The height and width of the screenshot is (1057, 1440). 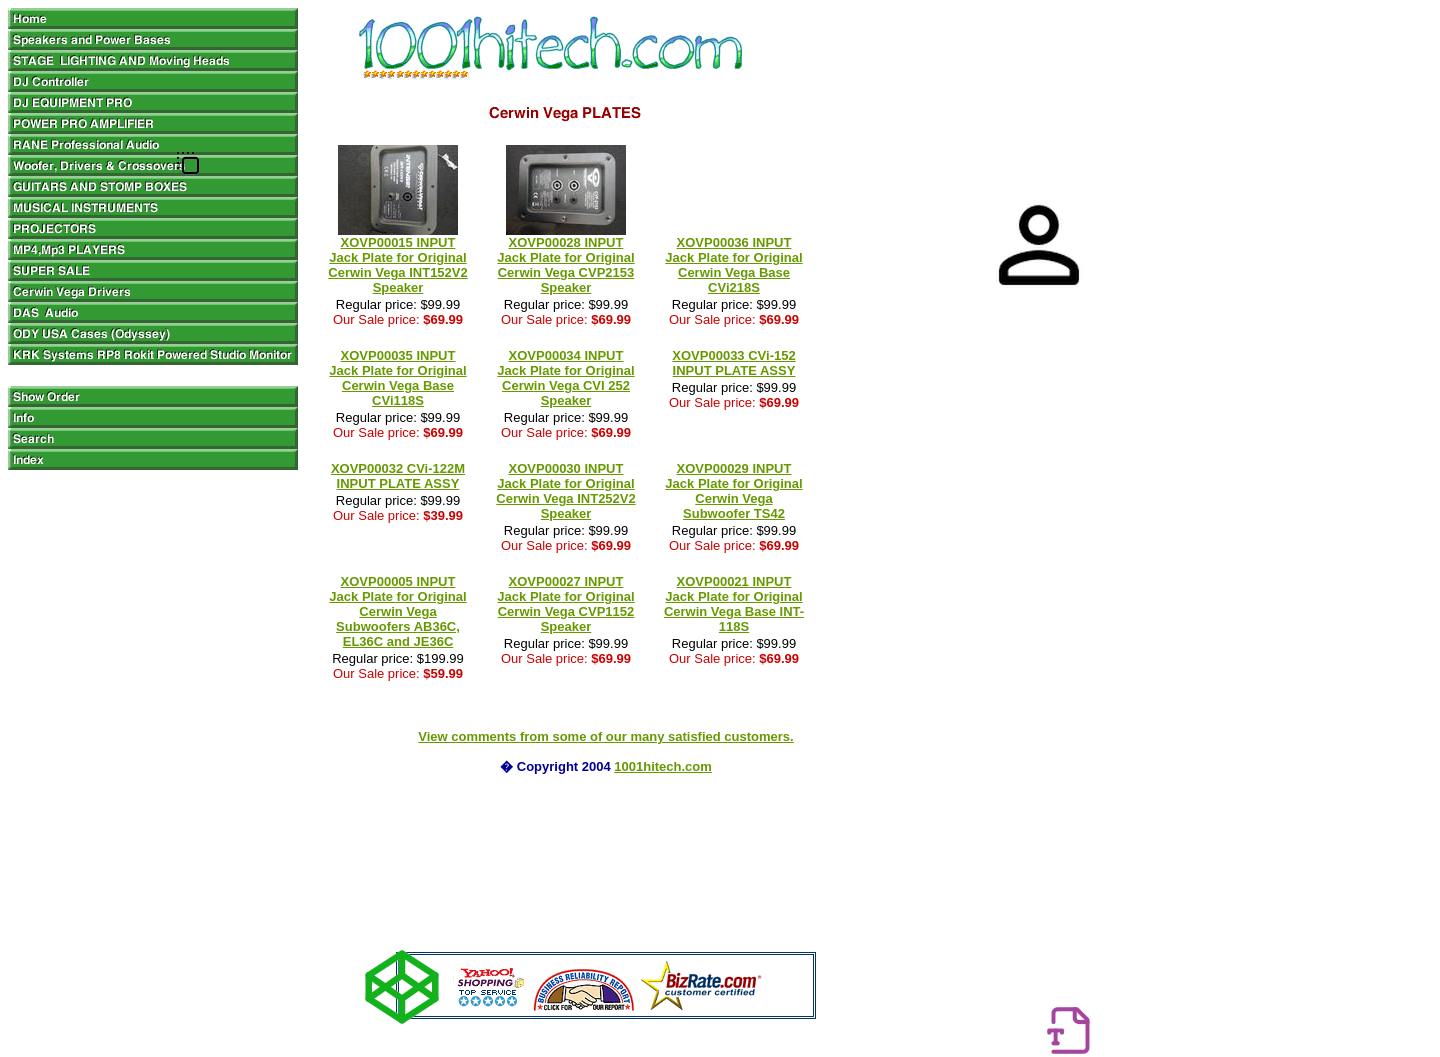 What do you see at coordinates (1039, 245) in the screenshot?
I see `view your profile` at bounding box center [1039, 245].